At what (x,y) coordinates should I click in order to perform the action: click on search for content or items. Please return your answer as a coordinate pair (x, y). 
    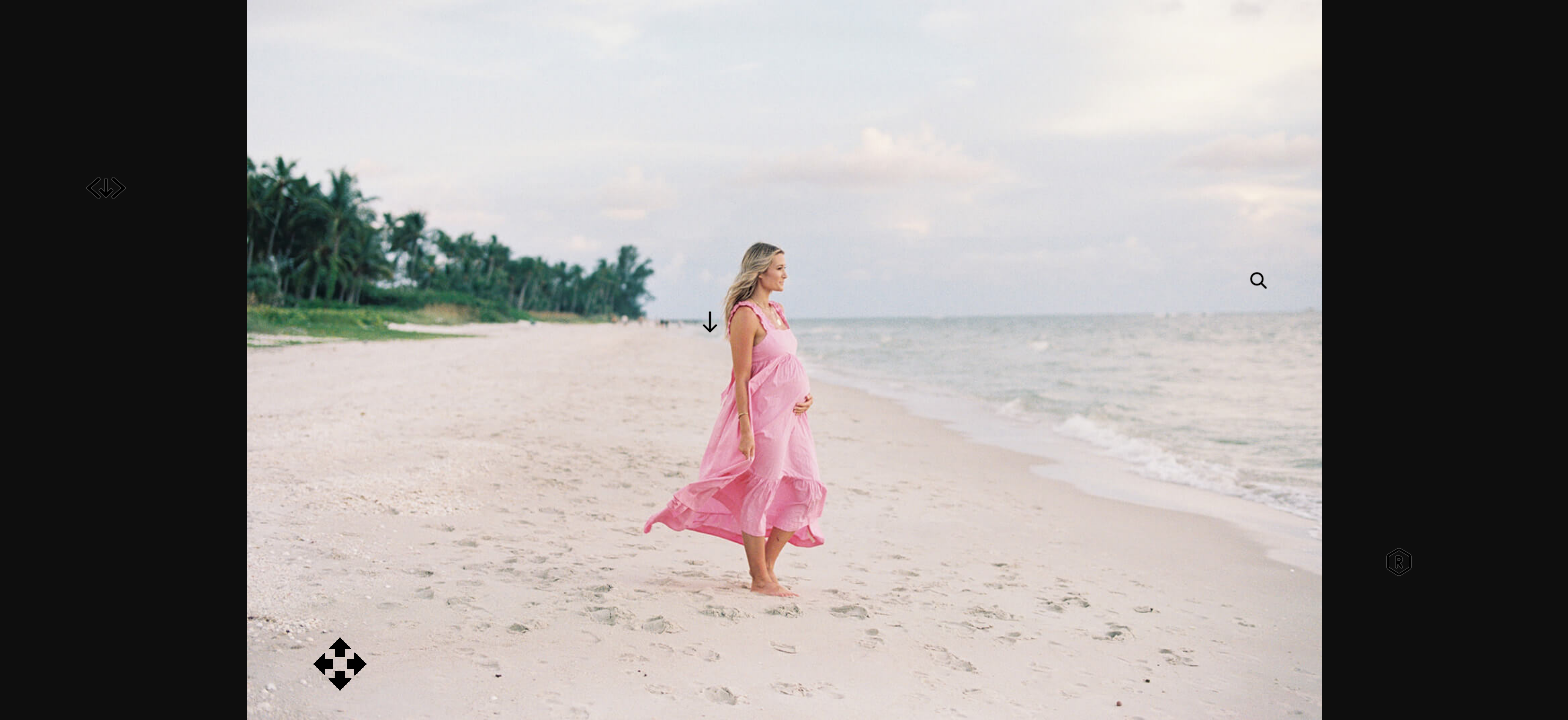
    Looking at the image, I should click on (1258, 280).